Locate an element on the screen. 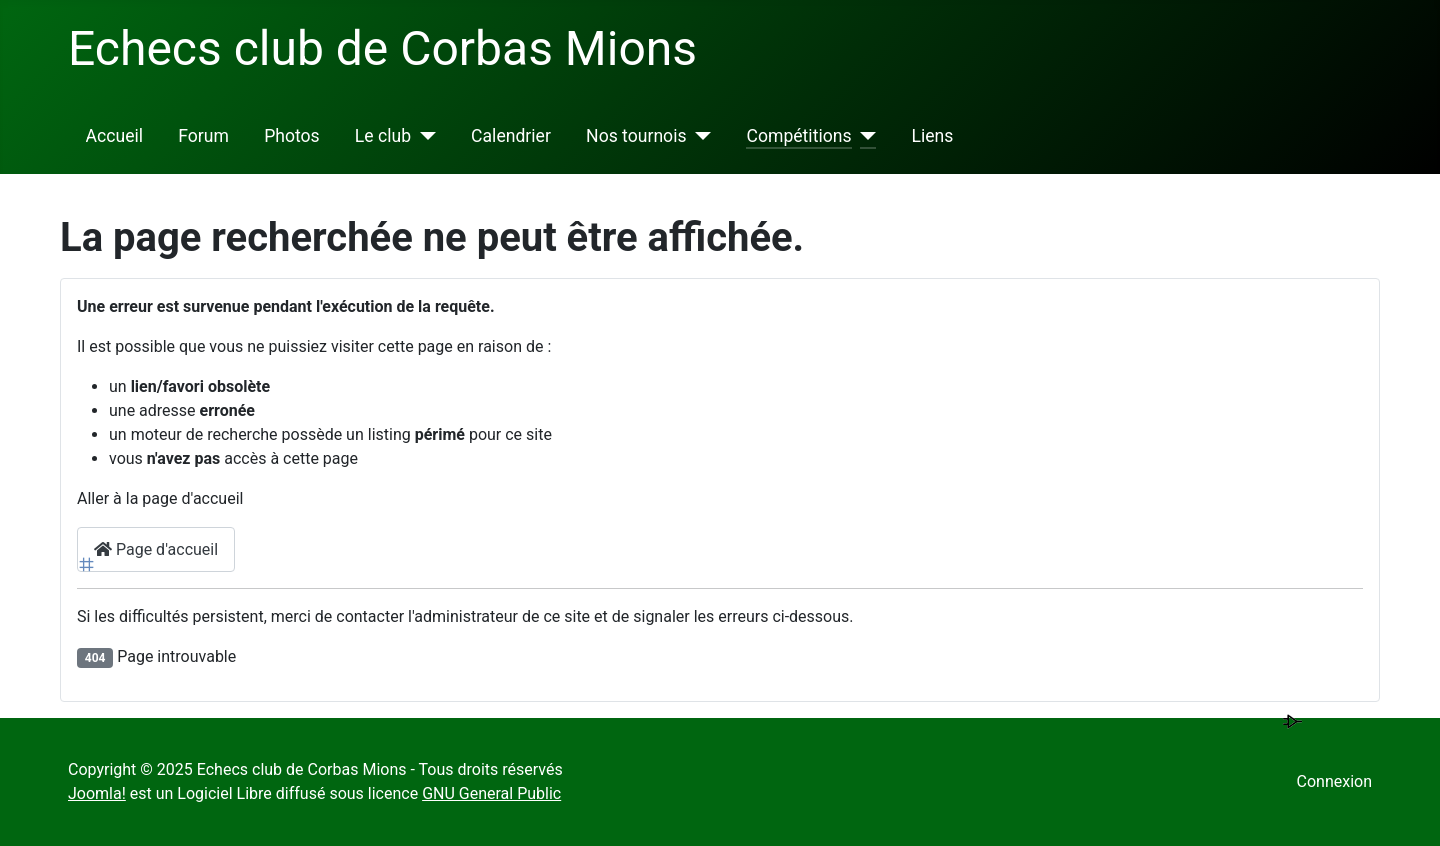  view items in grid layout is located at coordinates (86, 564).